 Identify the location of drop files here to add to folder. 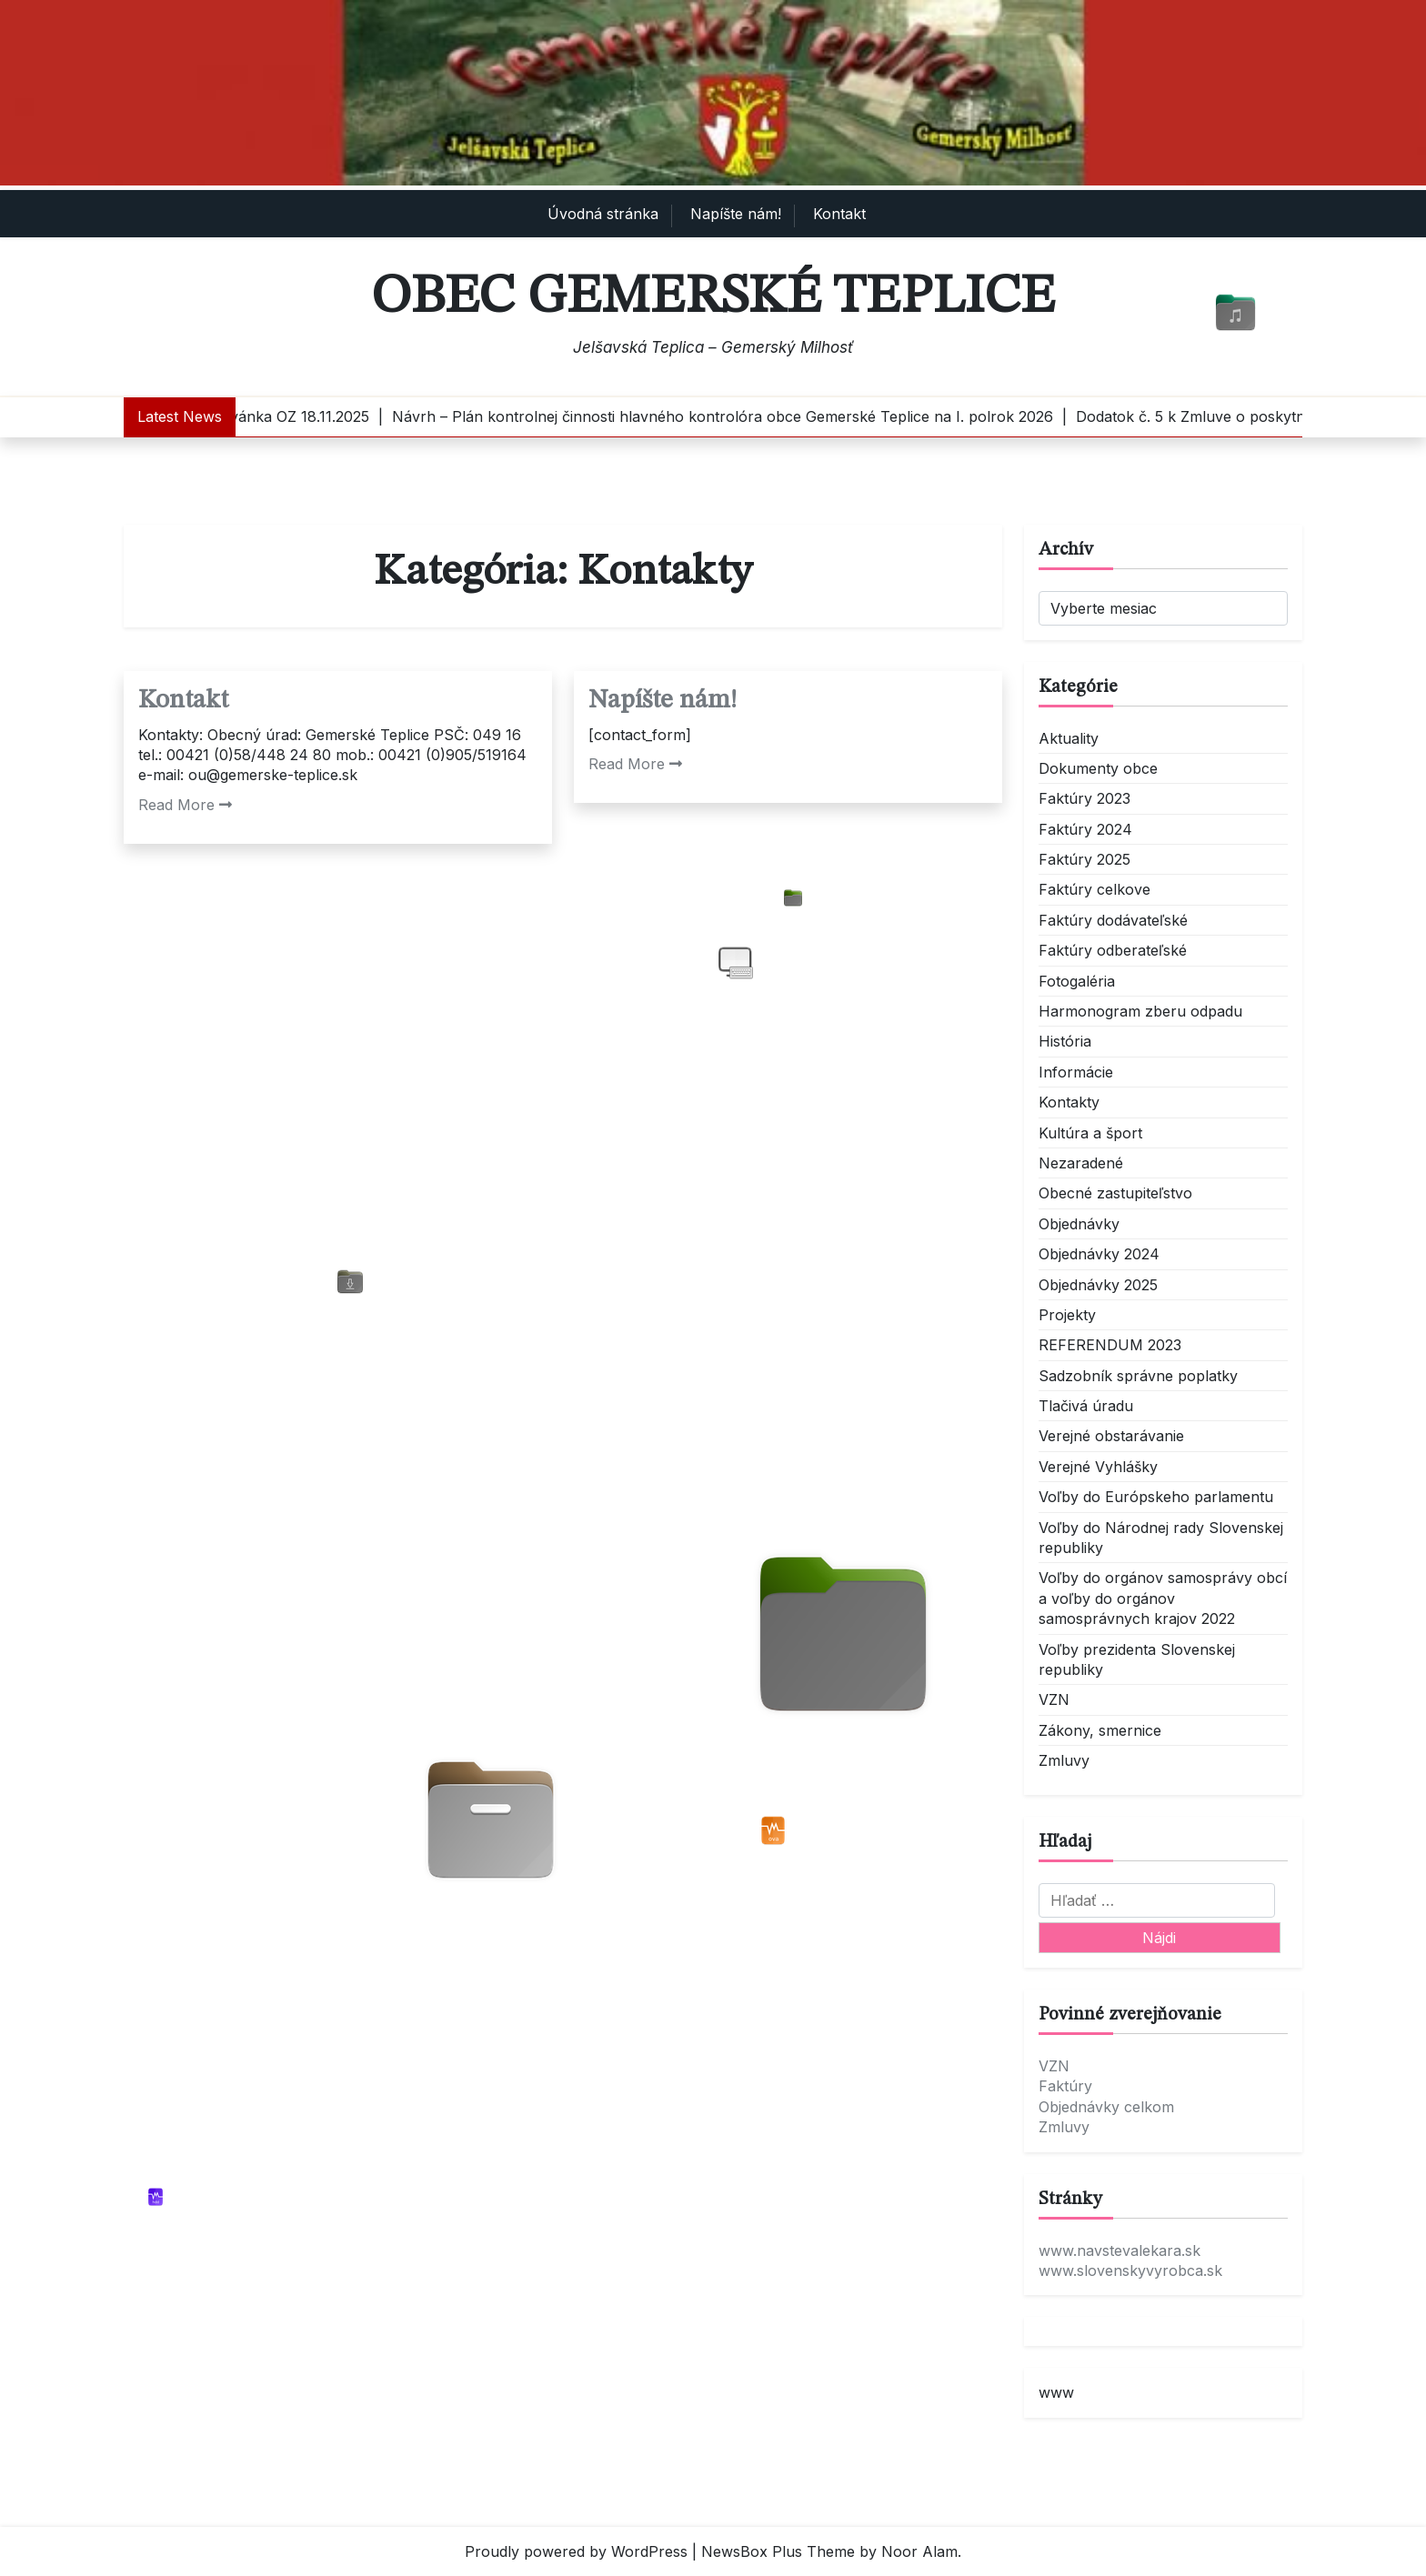
(793, 897).